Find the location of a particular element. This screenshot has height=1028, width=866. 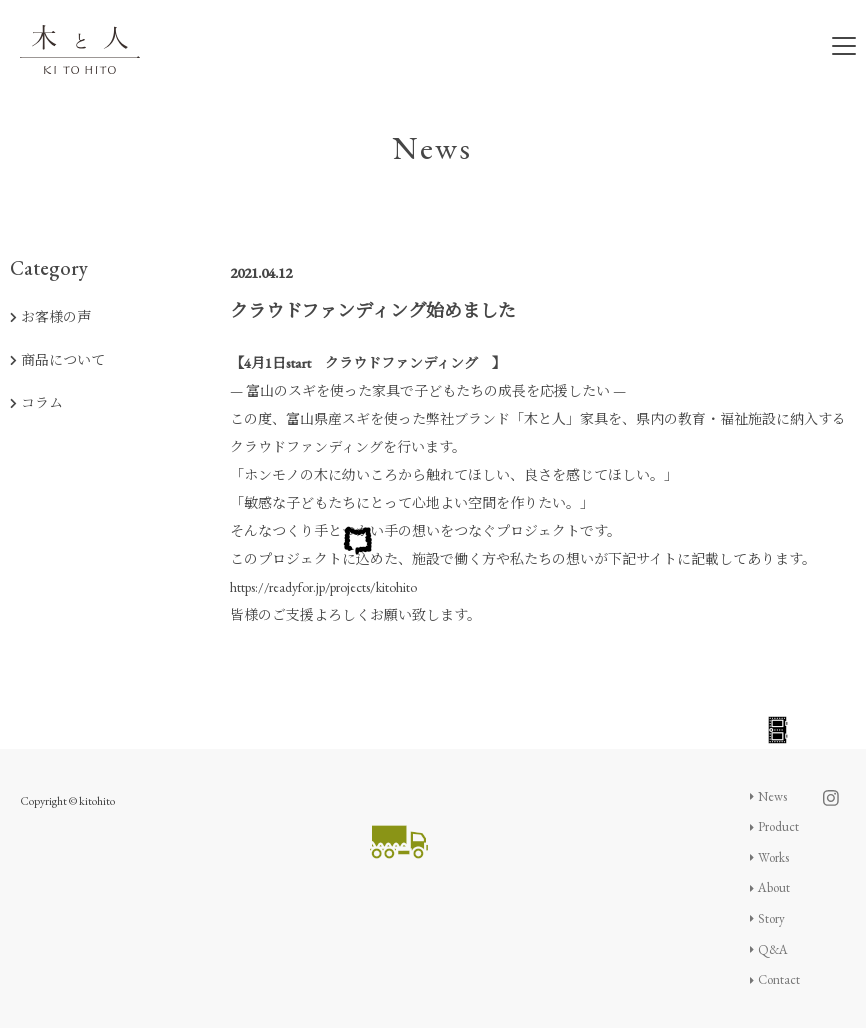

access door or entrance settings in a game is located at coordinates (778, 730).